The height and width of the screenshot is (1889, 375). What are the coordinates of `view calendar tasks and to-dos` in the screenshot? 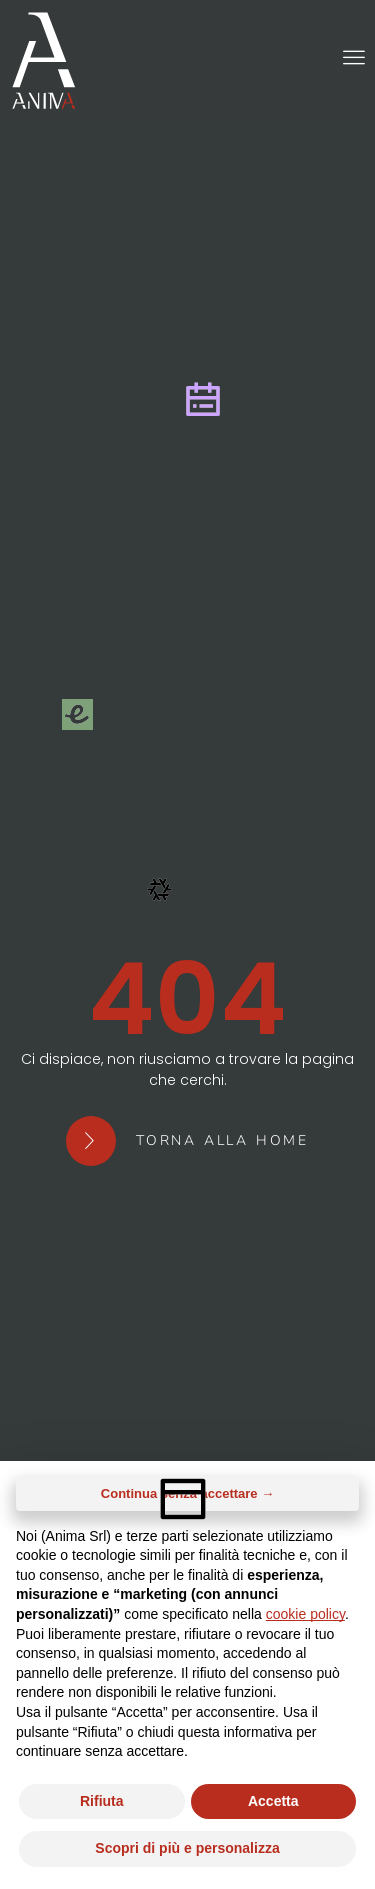 It's located at (203, 401).